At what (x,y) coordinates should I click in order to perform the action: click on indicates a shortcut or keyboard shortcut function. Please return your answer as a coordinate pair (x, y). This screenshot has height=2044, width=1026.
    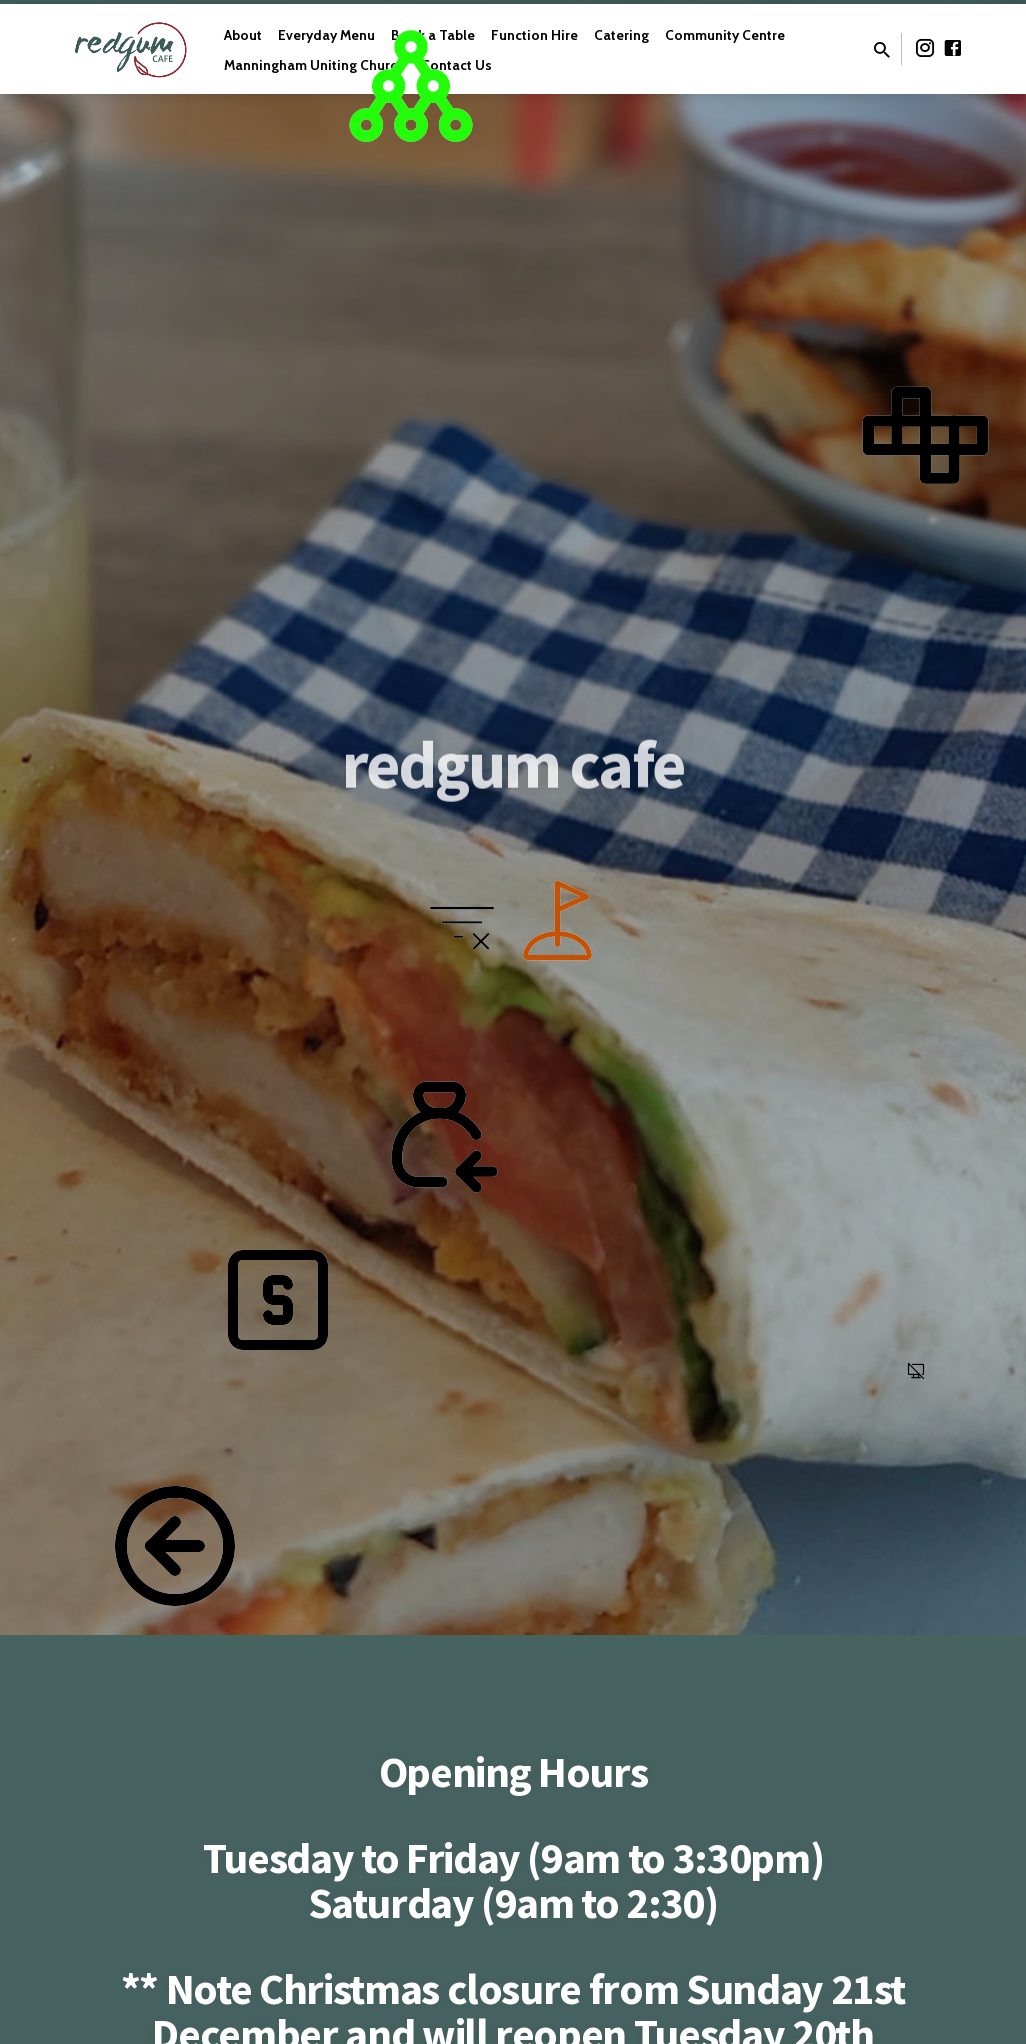
    Looking at the image, I should click on (278, 1300).